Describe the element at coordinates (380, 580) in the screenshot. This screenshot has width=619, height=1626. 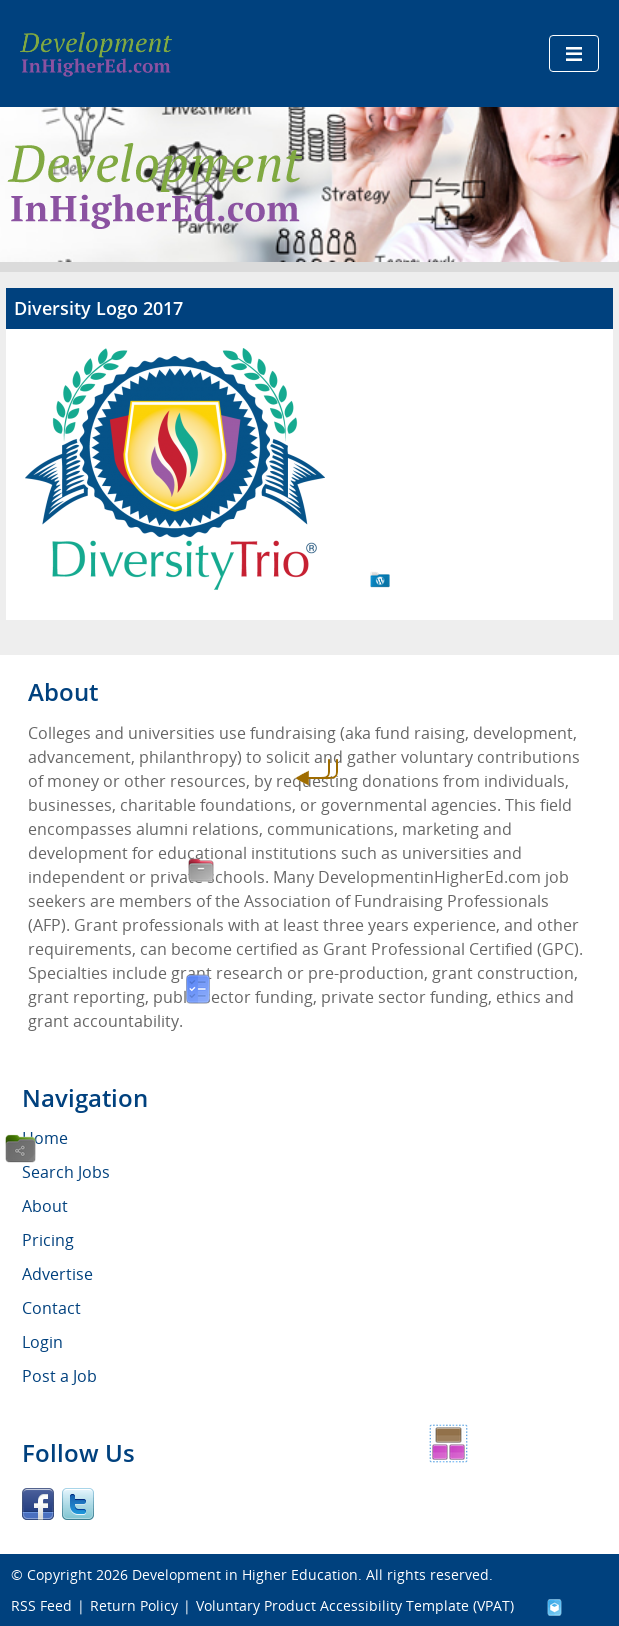
I see `folder containing wordpress website files` at that location.